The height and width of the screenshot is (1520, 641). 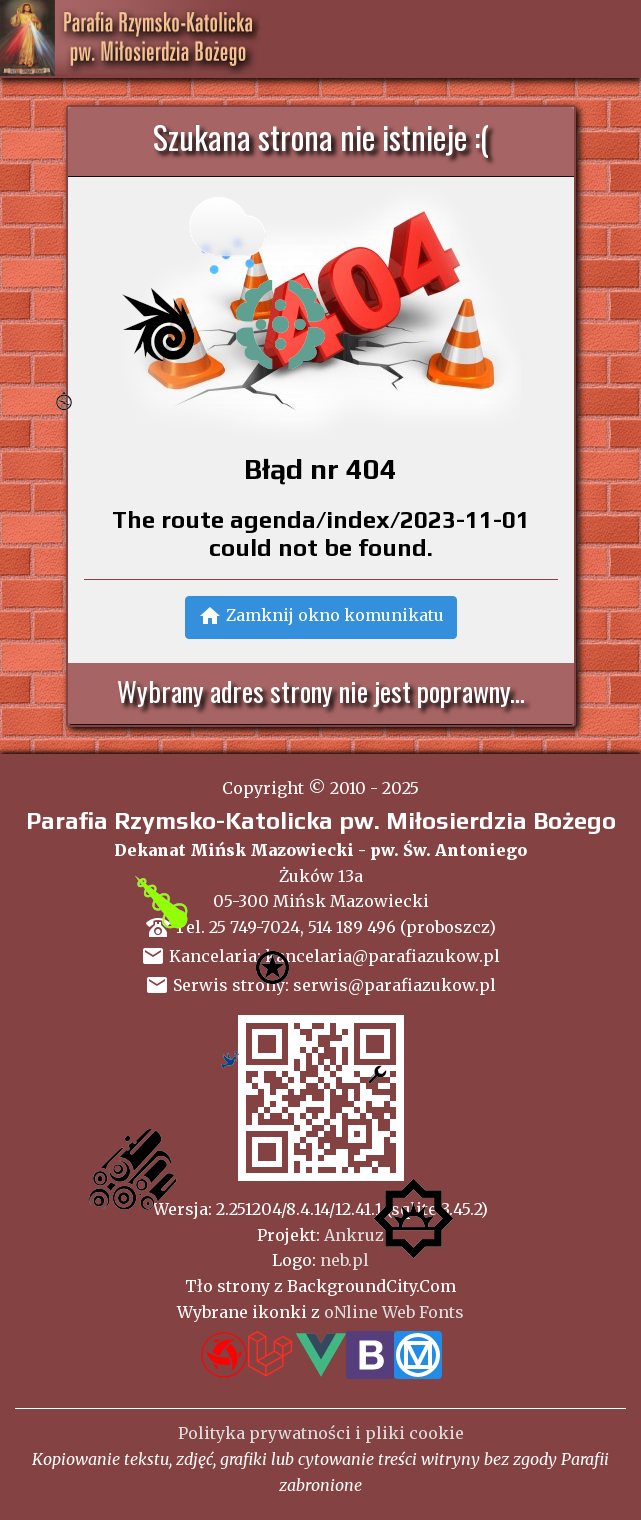 What do you see at coordinates (377, 1074) in the screenshot?
I see `access settings or configuration options` at bounding box center [377, 1074].